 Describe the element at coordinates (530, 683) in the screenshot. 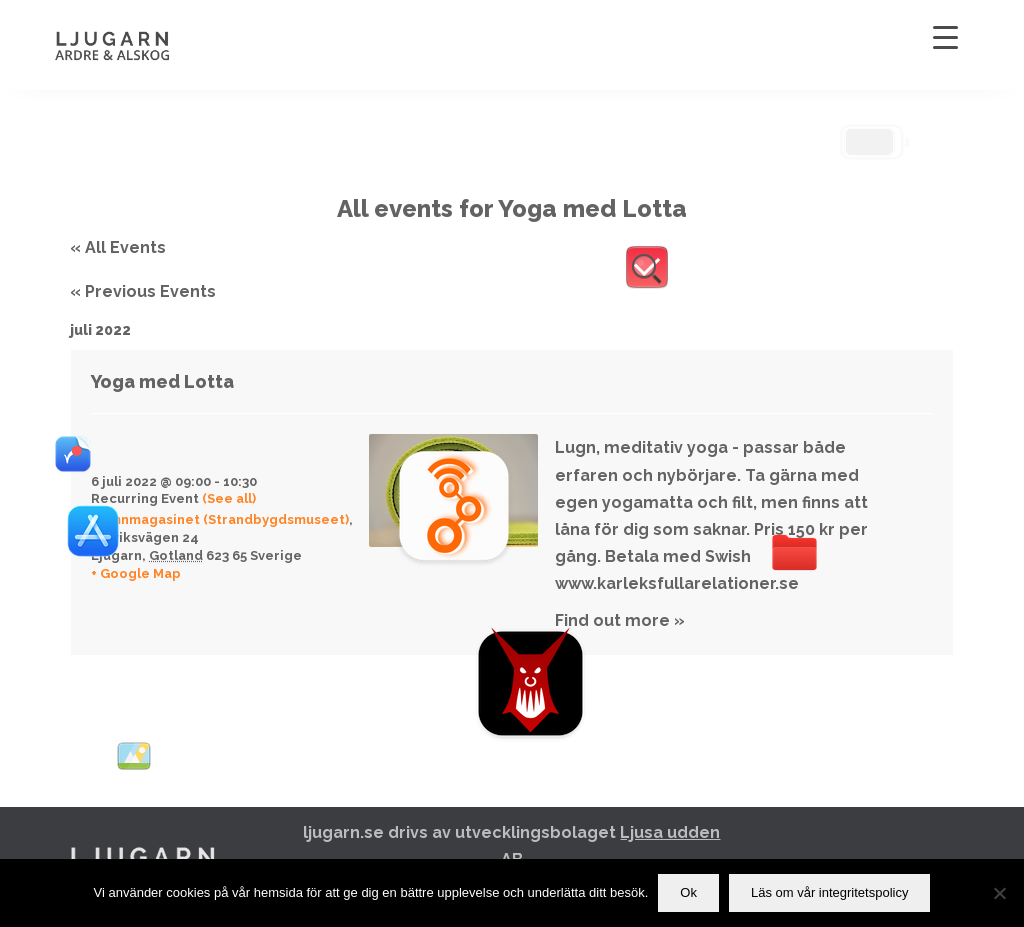

I see `launch dungeon keeper game` at that location.